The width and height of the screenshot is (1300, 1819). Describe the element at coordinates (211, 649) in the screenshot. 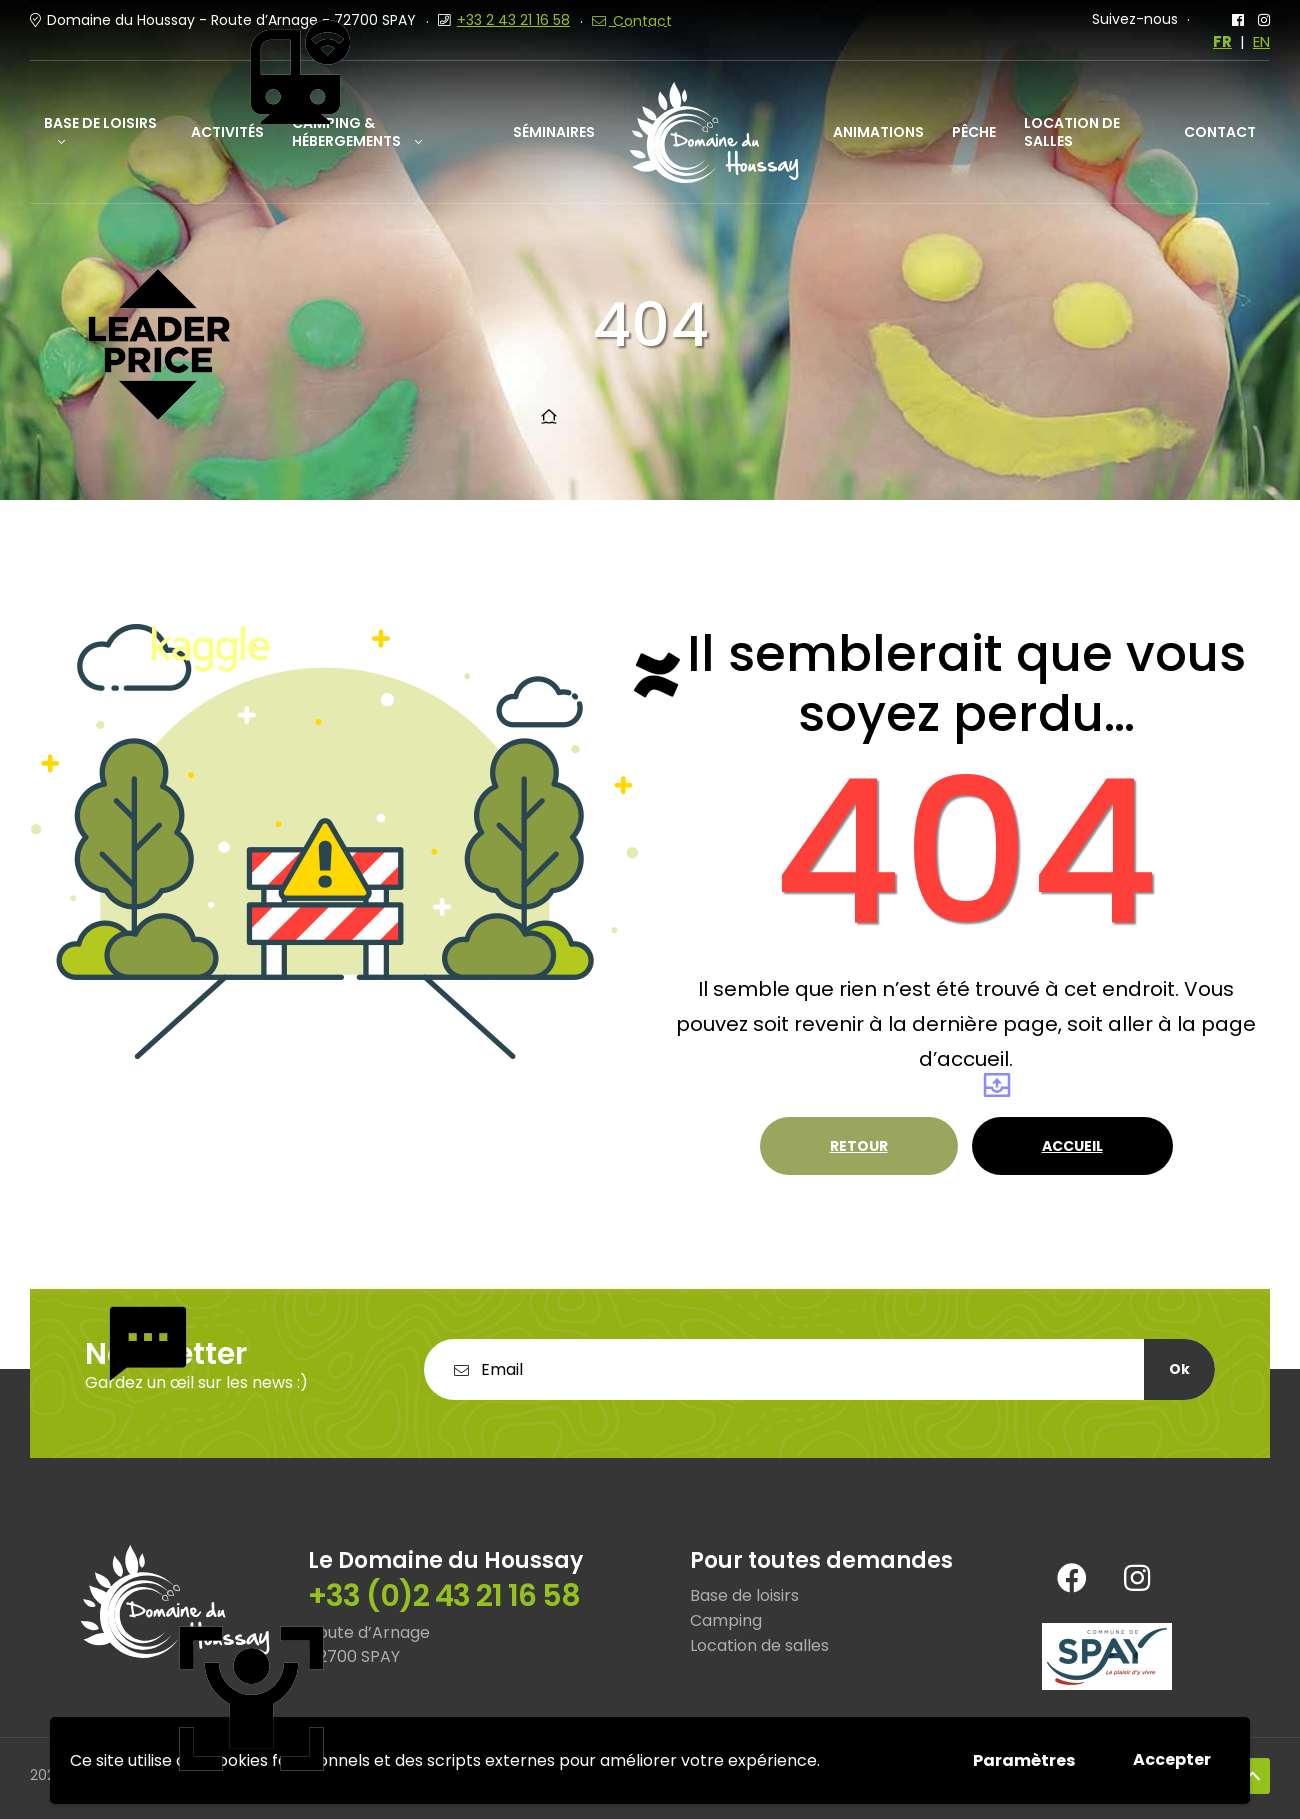

I see `open kaggle website or app` at that location.